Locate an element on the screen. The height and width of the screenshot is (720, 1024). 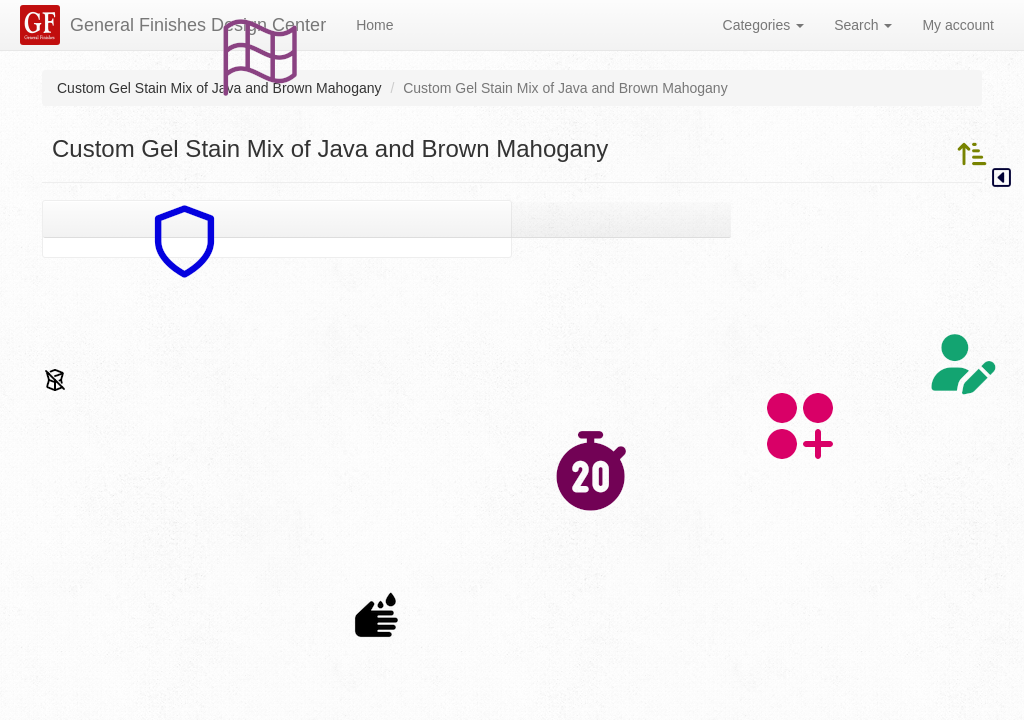
access security settings is located at coordinates (184, 241).